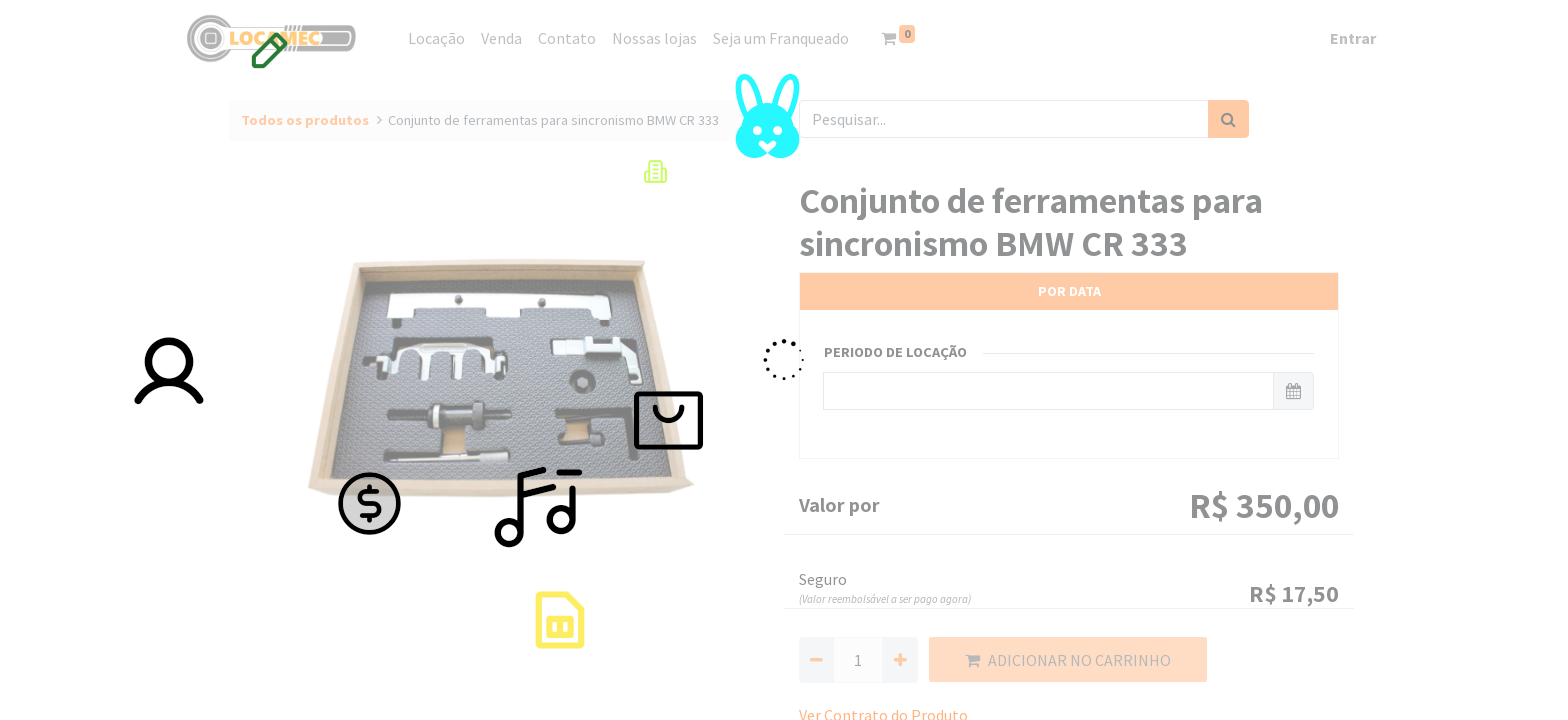 The image size is (1568, 720). I want to click on access pet or animal-related features, so click(767, 117).